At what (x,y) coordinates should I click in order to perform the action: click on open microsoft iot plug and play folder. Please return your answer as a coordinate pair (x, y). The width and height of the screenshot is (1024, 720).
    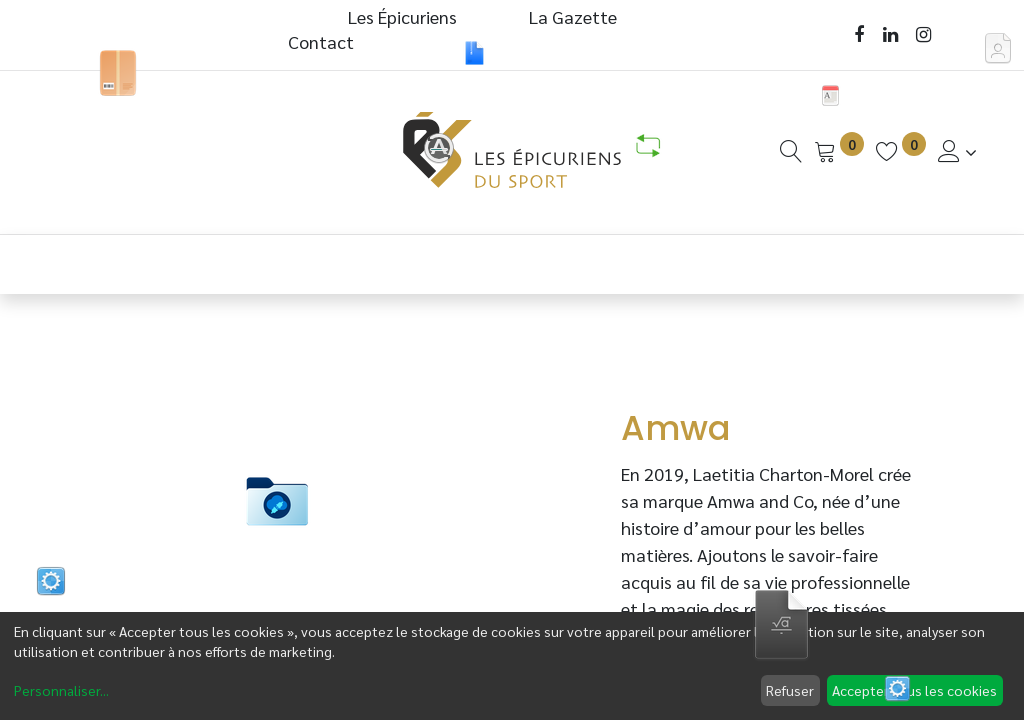
    Looking at the image, I should click on (277, 503).